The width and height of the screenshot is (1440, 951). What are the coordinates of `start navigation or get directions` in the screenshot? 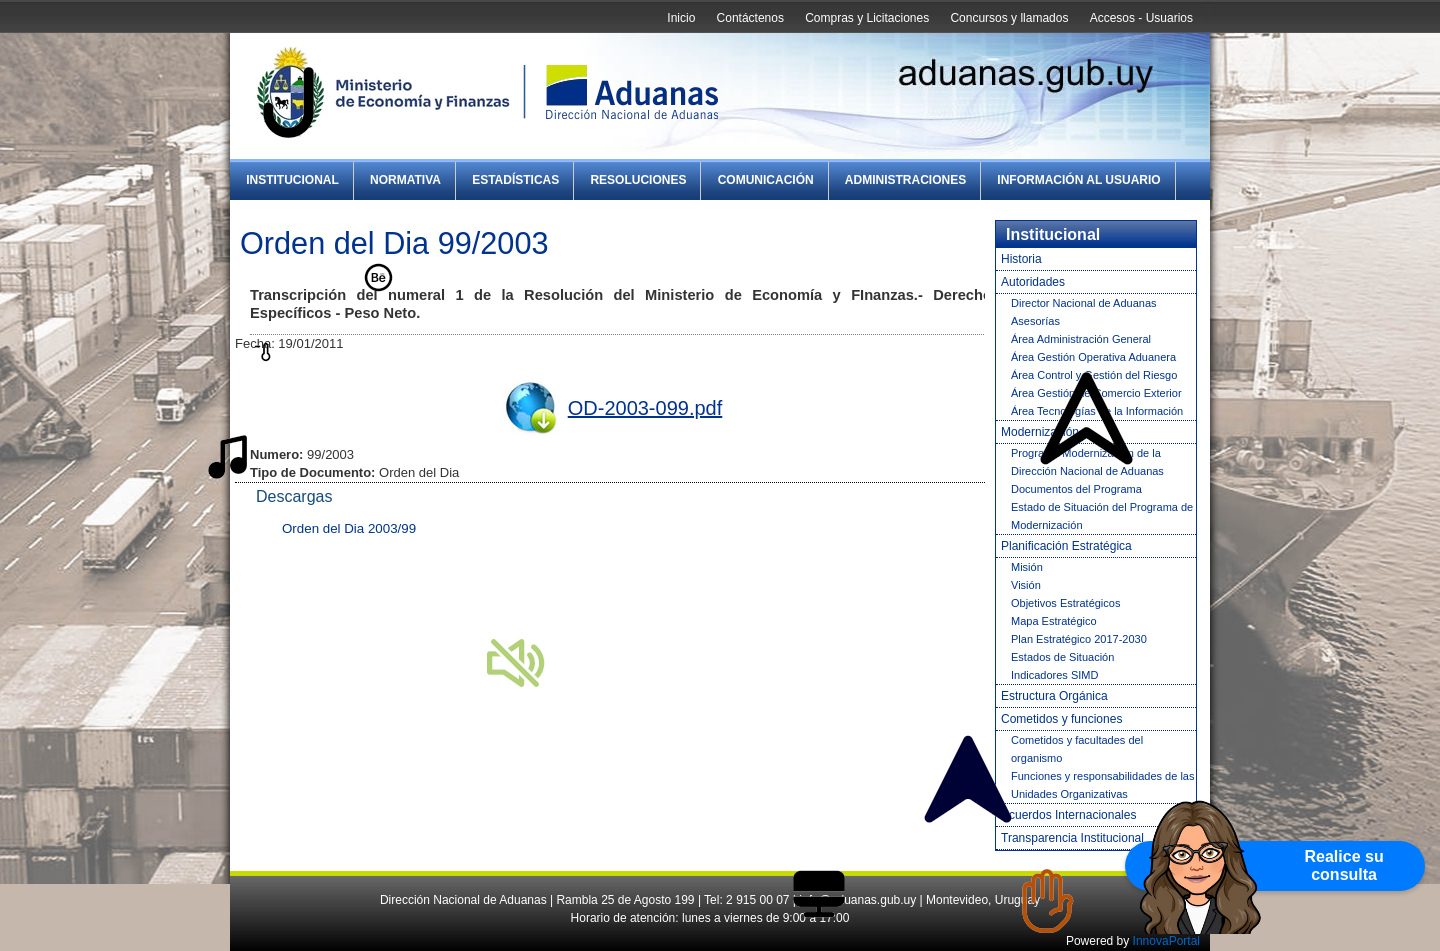 It's located at (968, 784).